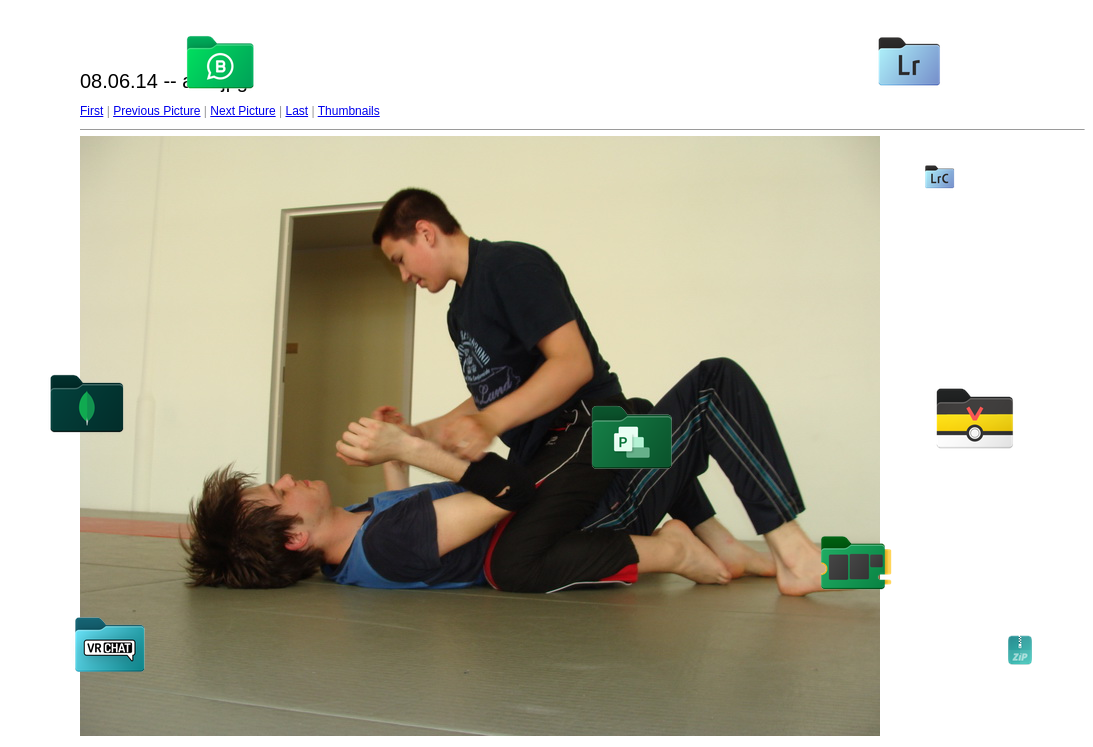 The height and width of the screenshot is (747, 1093). What do you see at coordinates (974, 420) in the screenshot?
I see `folder containing pokémon level ball assets` at bounding box center [974, 420].